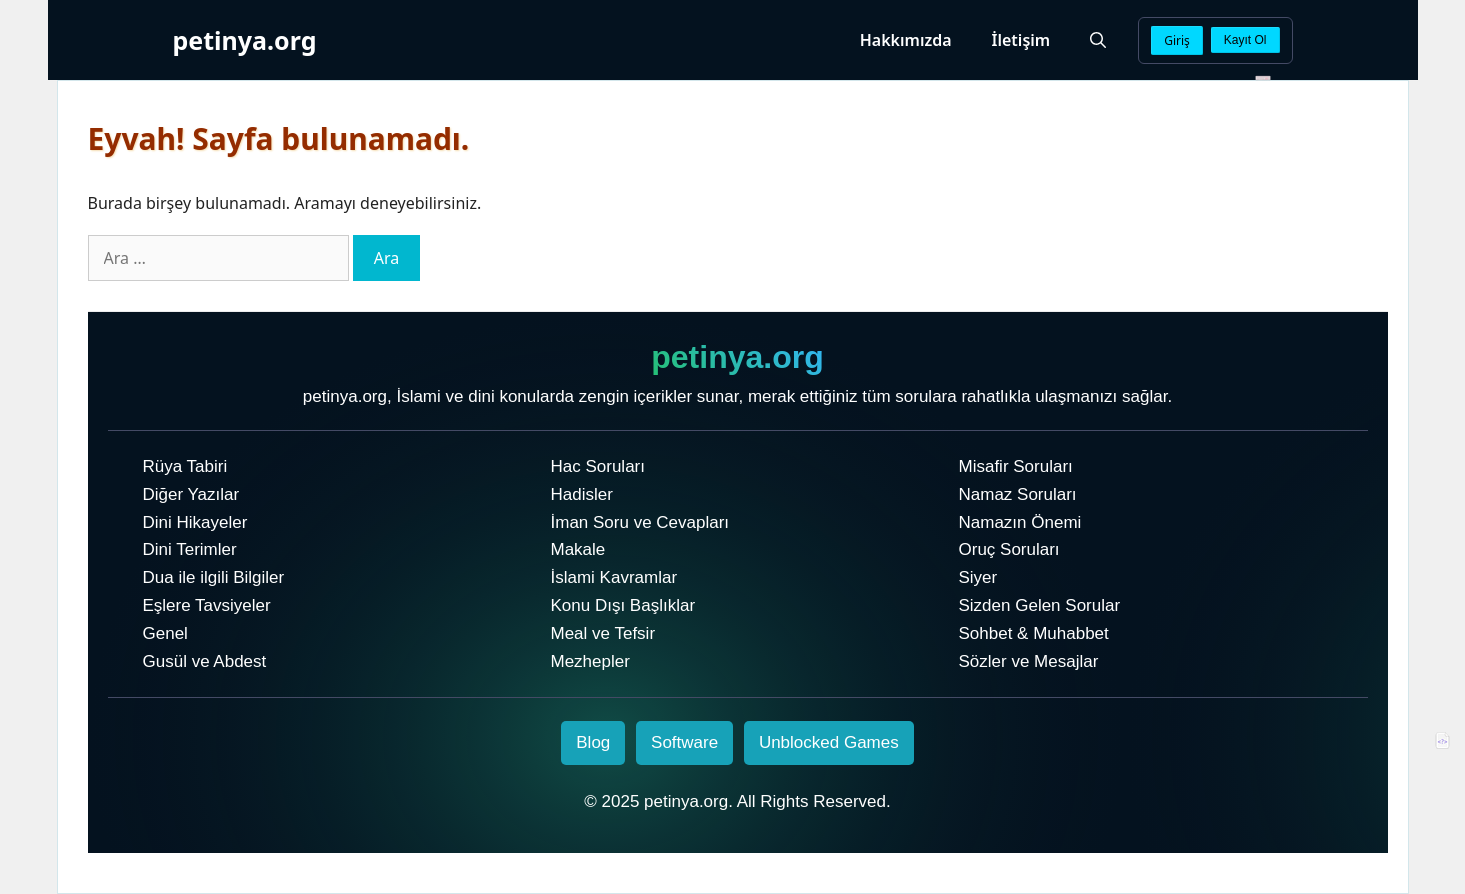  I want to click on indicates a PHP source code file, so click(1442, 740).